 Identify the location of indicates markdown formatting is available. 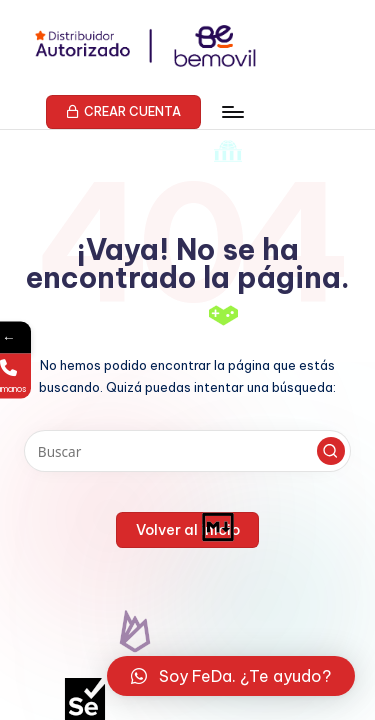
(218, 527).